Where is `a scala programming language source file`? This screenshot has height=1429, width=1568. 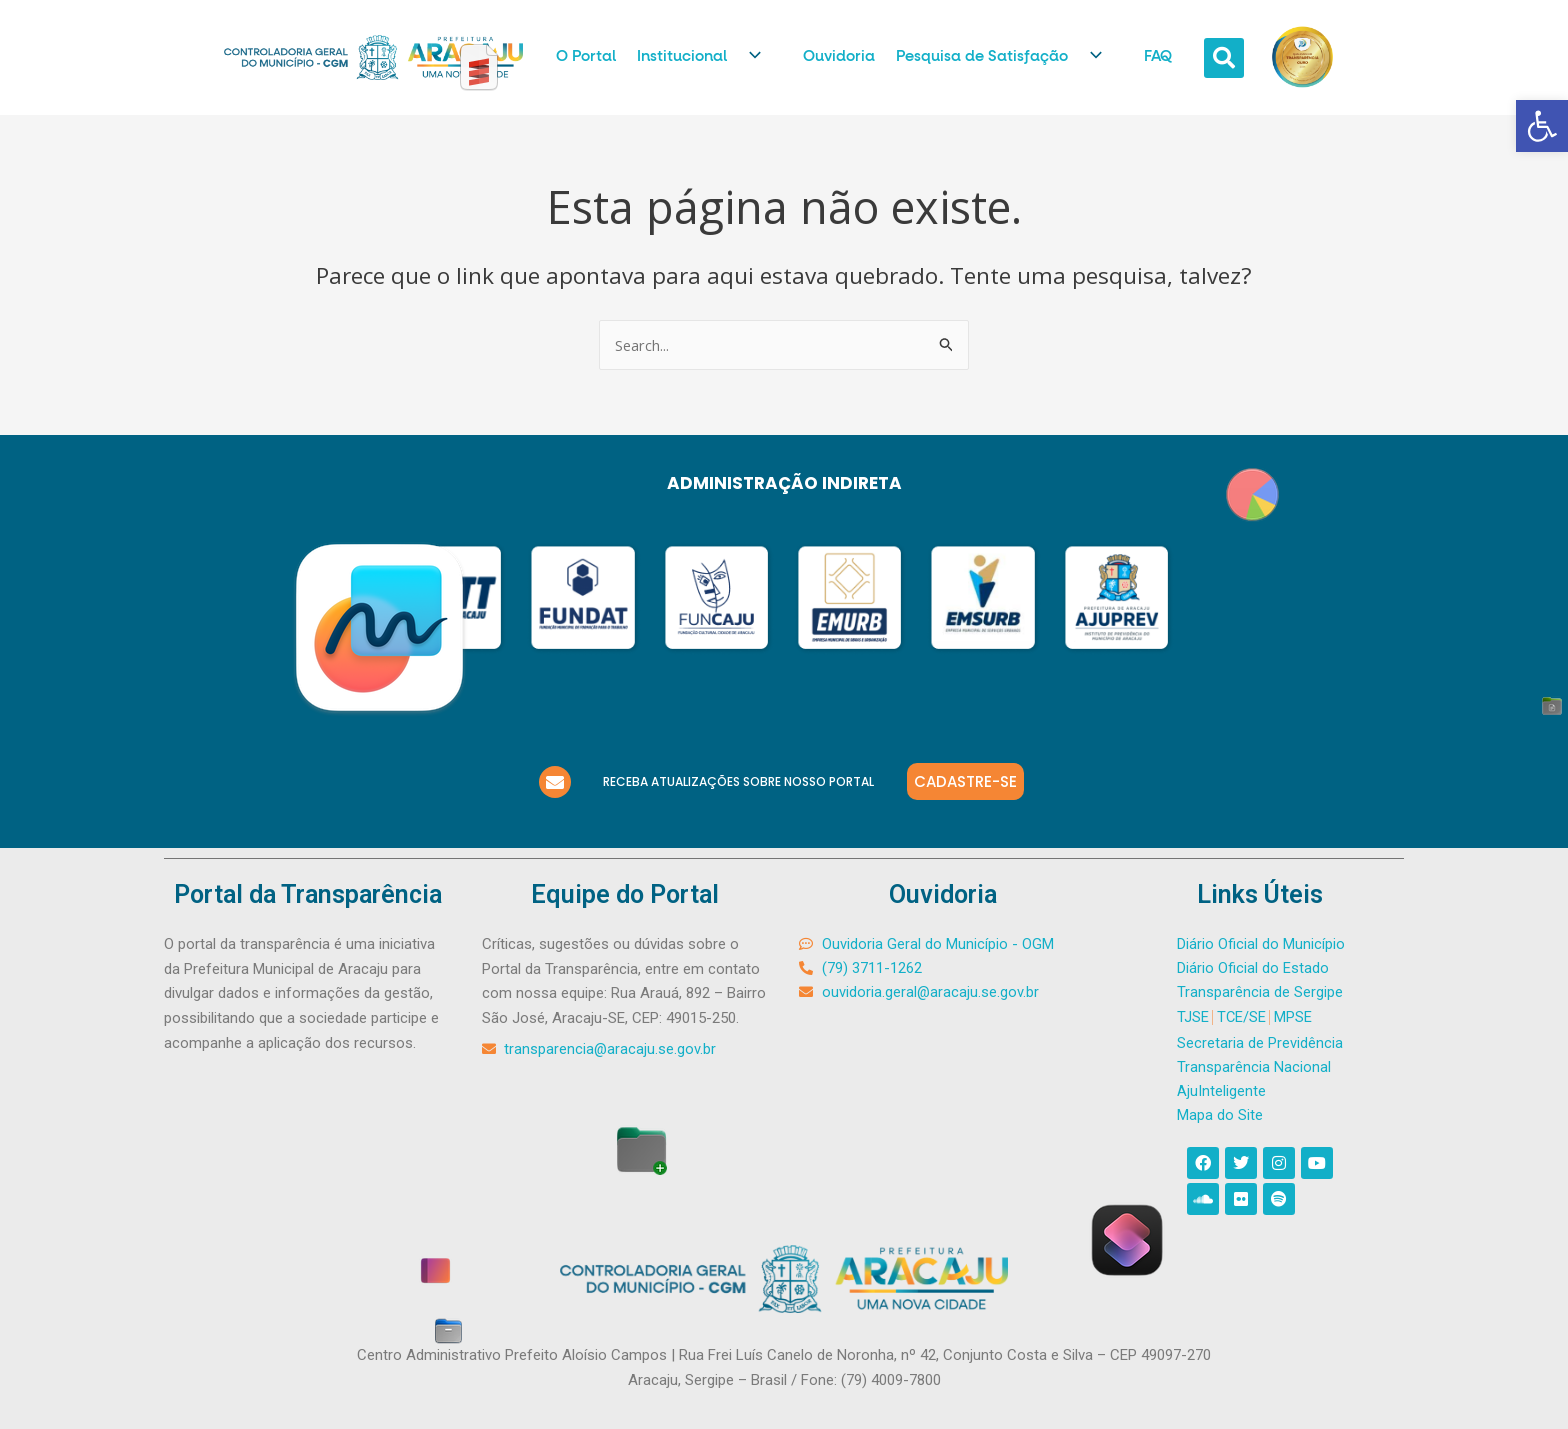
a scala programming language source file is located at coordinates (479, 67).